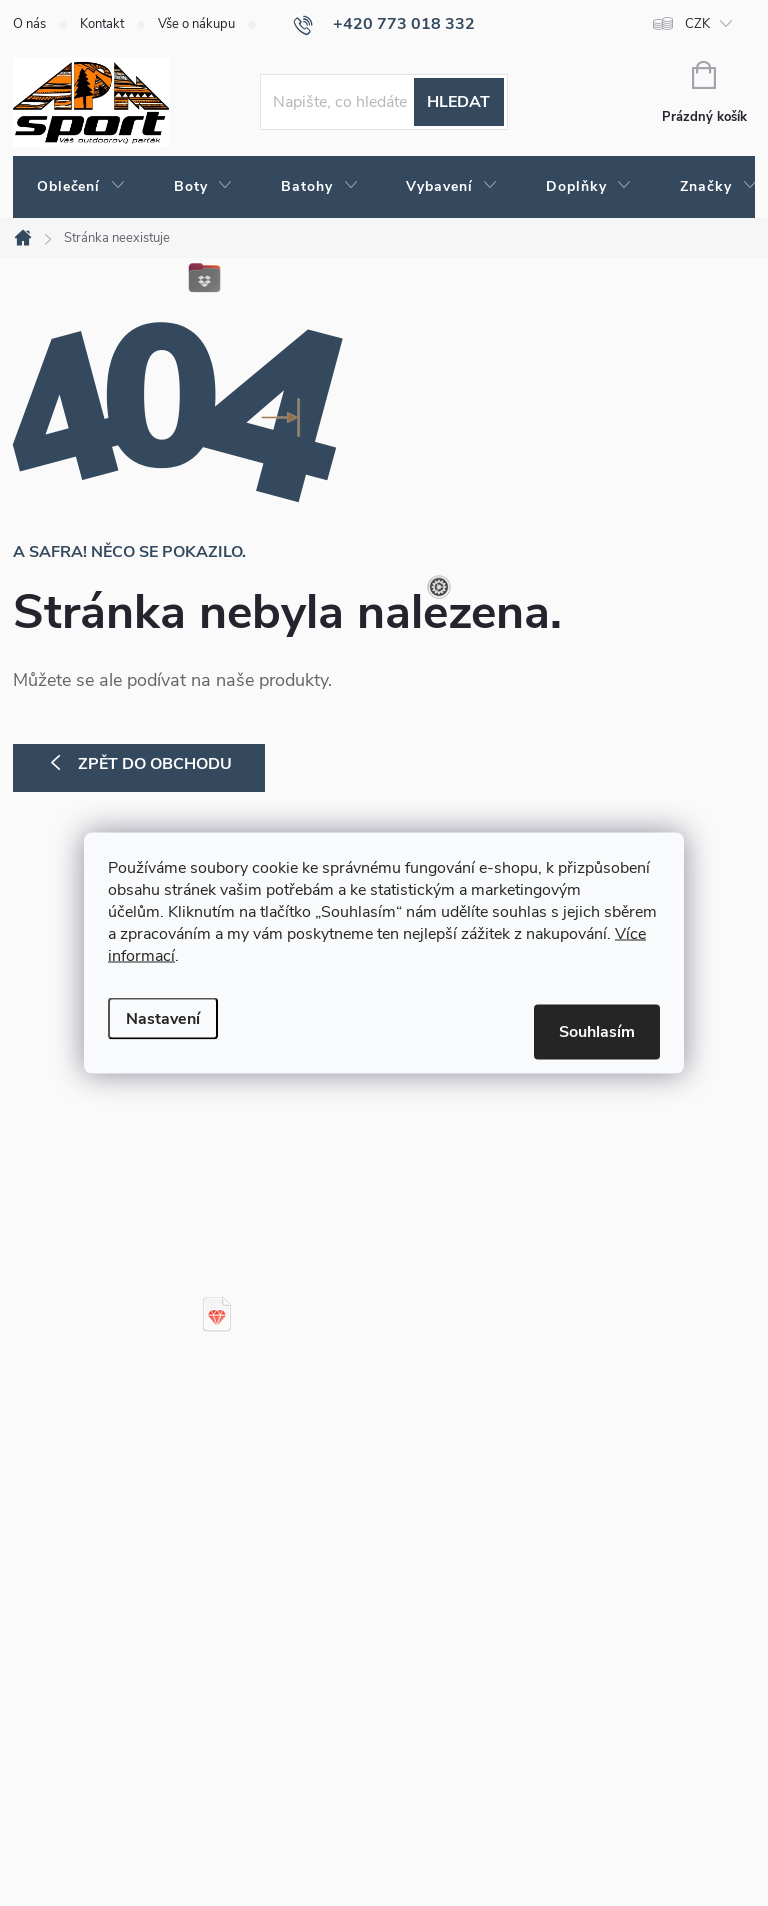  Describe the element at coordinates (217, 1314) in the screenshot. I see `a ruby programming language source file` at that location.